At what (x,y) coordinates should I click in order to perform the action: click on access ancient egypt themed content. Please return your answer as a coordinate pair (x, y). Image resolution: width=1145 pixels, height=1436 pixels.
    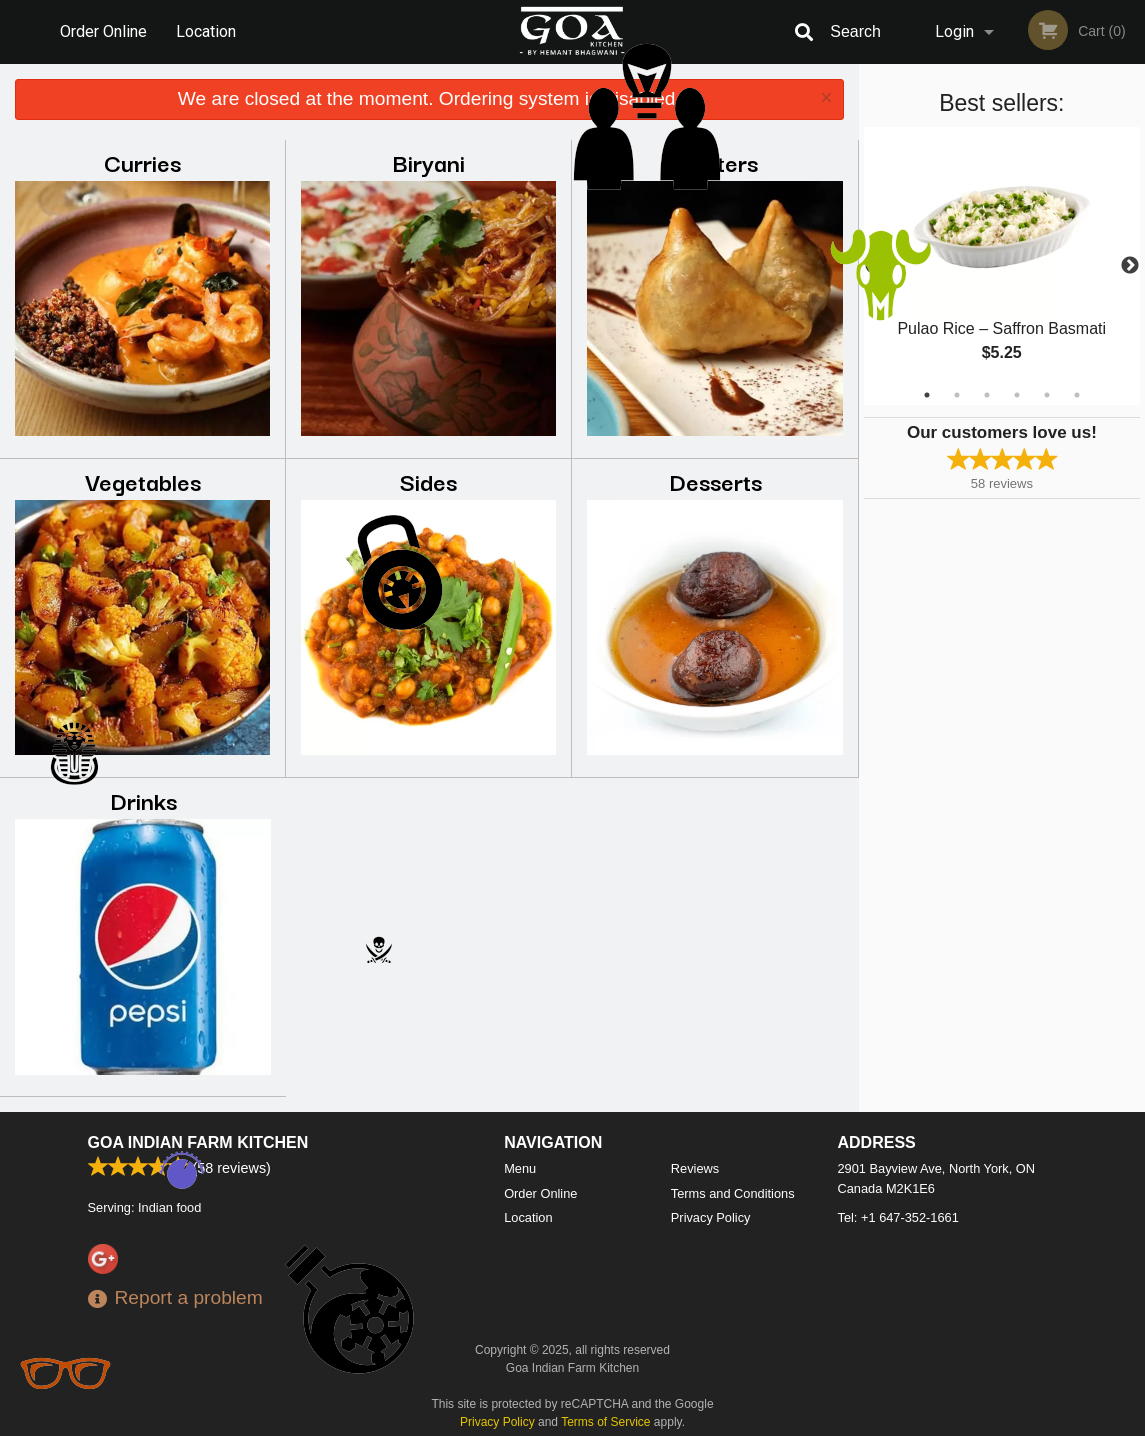
    Looking at the image, I should click on (74, 753).